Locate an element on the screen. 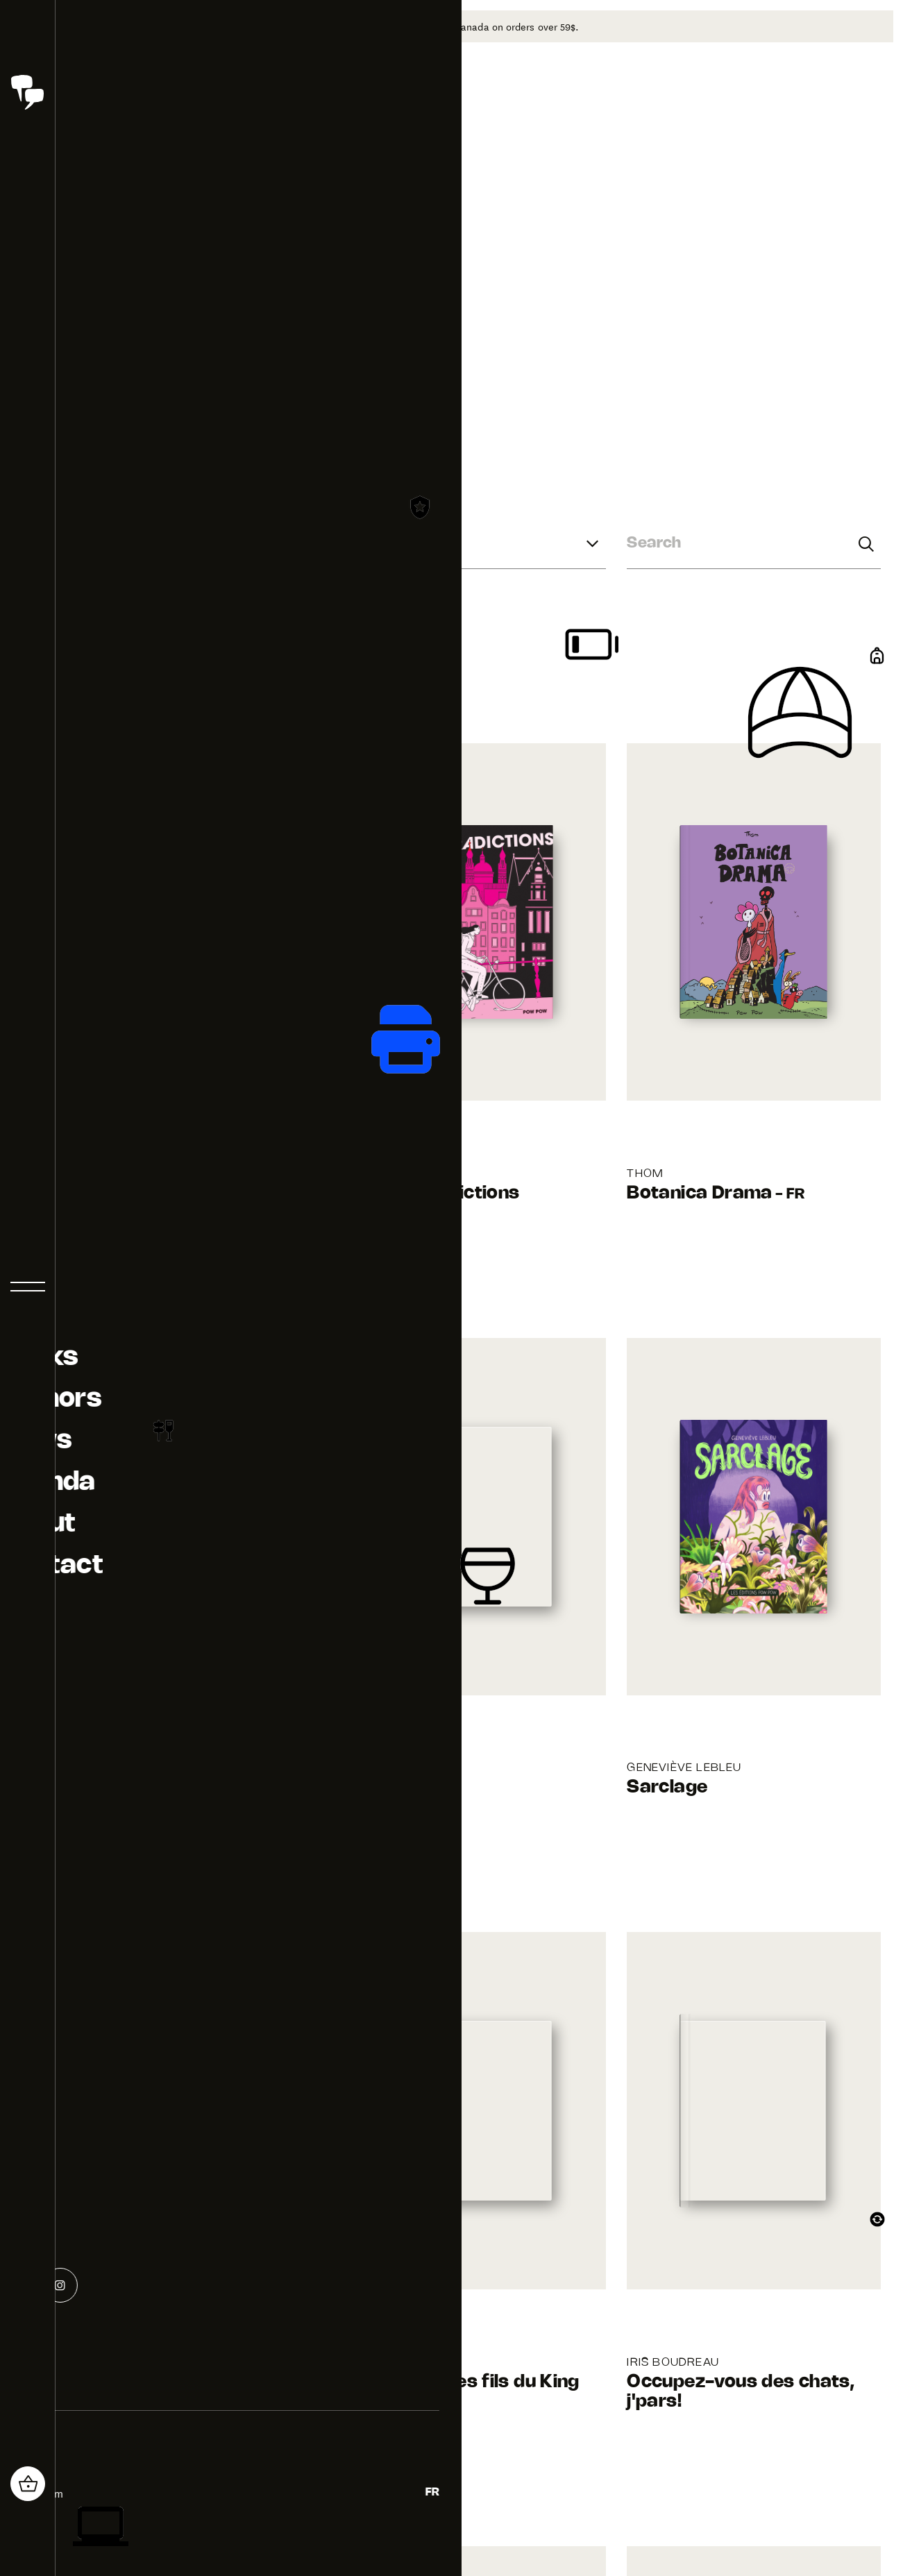  find tapas restaurants nearby is located at coordinates (163, 1430).